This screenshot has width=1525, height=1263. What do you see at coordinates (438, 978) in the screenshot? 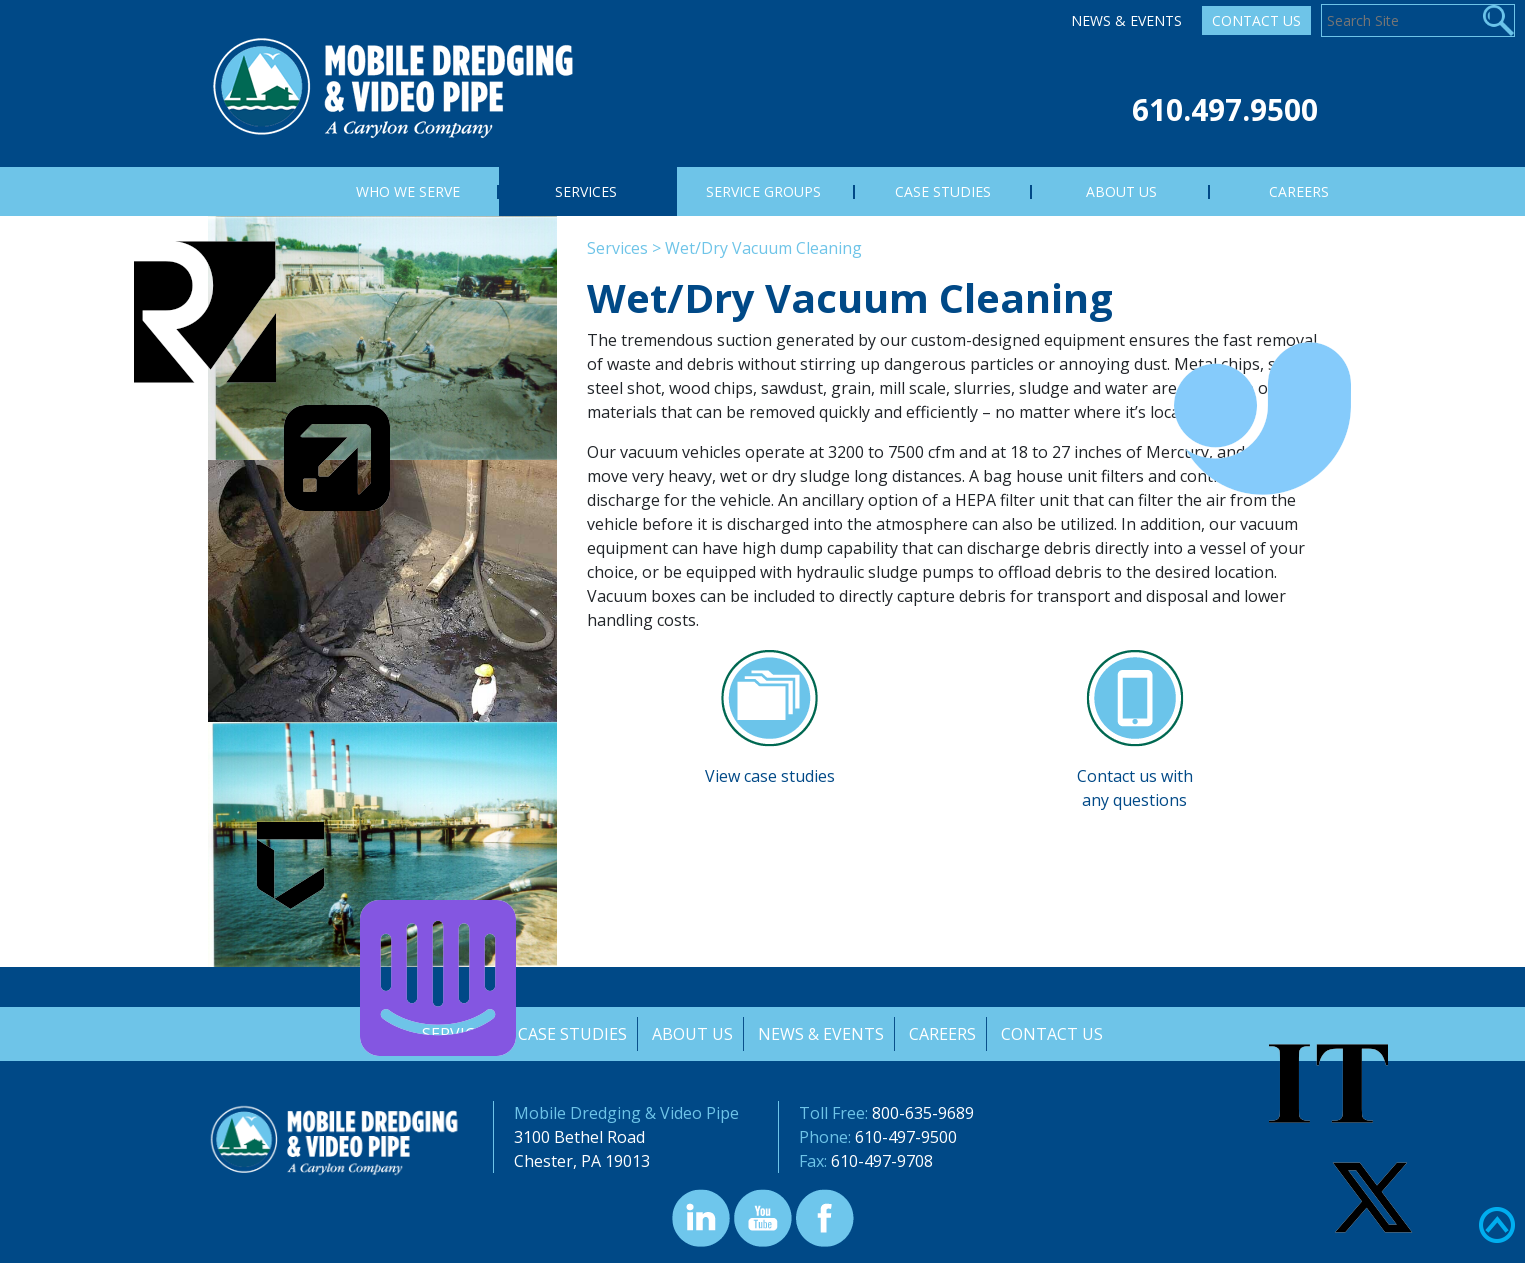
I see `open intercom chat support` at bounding box center [438, 978].